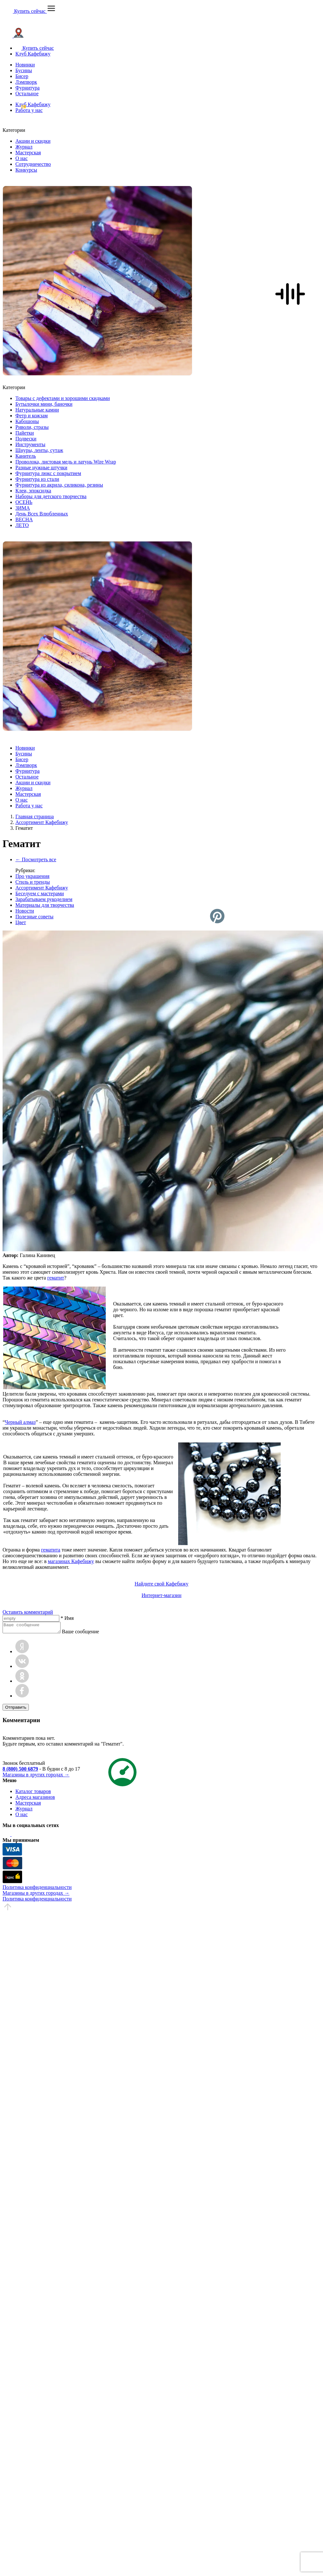 The width and height of the screenshot is (323, 2576). Describe the element at coordinates (23, 106) in the screenshot. I see `access microwave or kitchen appliance controls` at that location.